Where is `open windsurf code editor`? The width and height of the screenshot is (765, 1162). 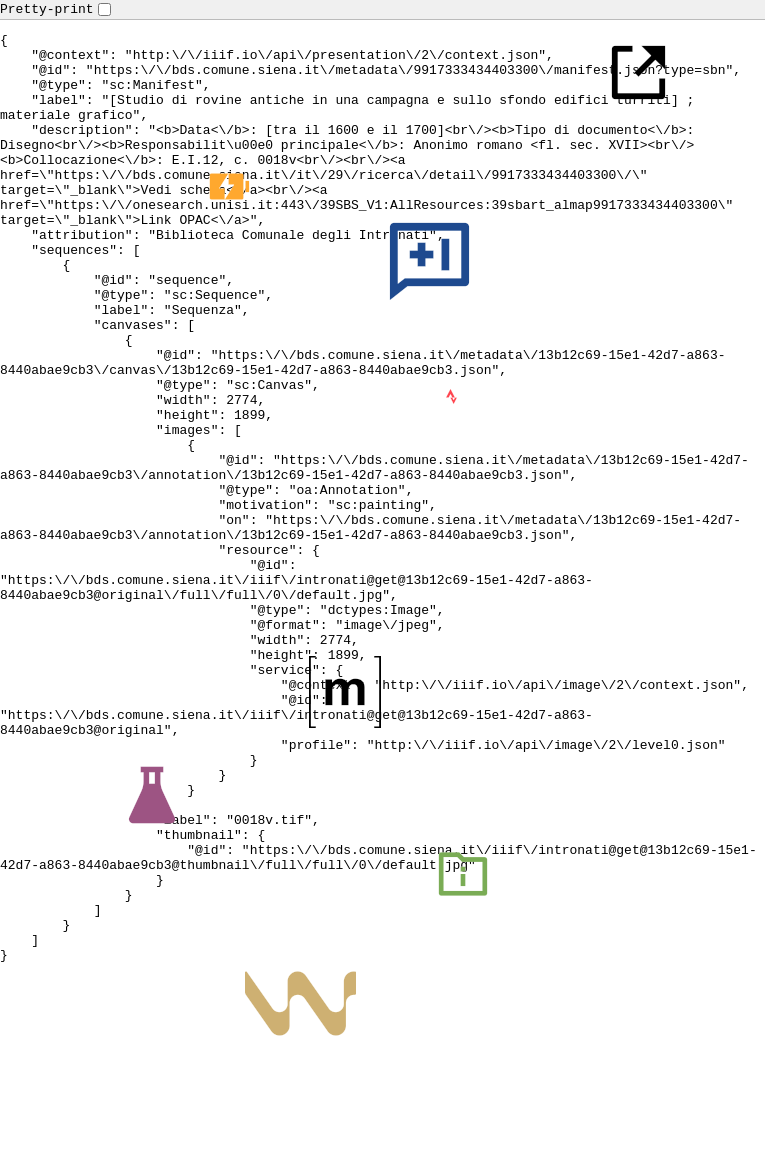 open windsurf code editor is located at coordinates (300, 1003).